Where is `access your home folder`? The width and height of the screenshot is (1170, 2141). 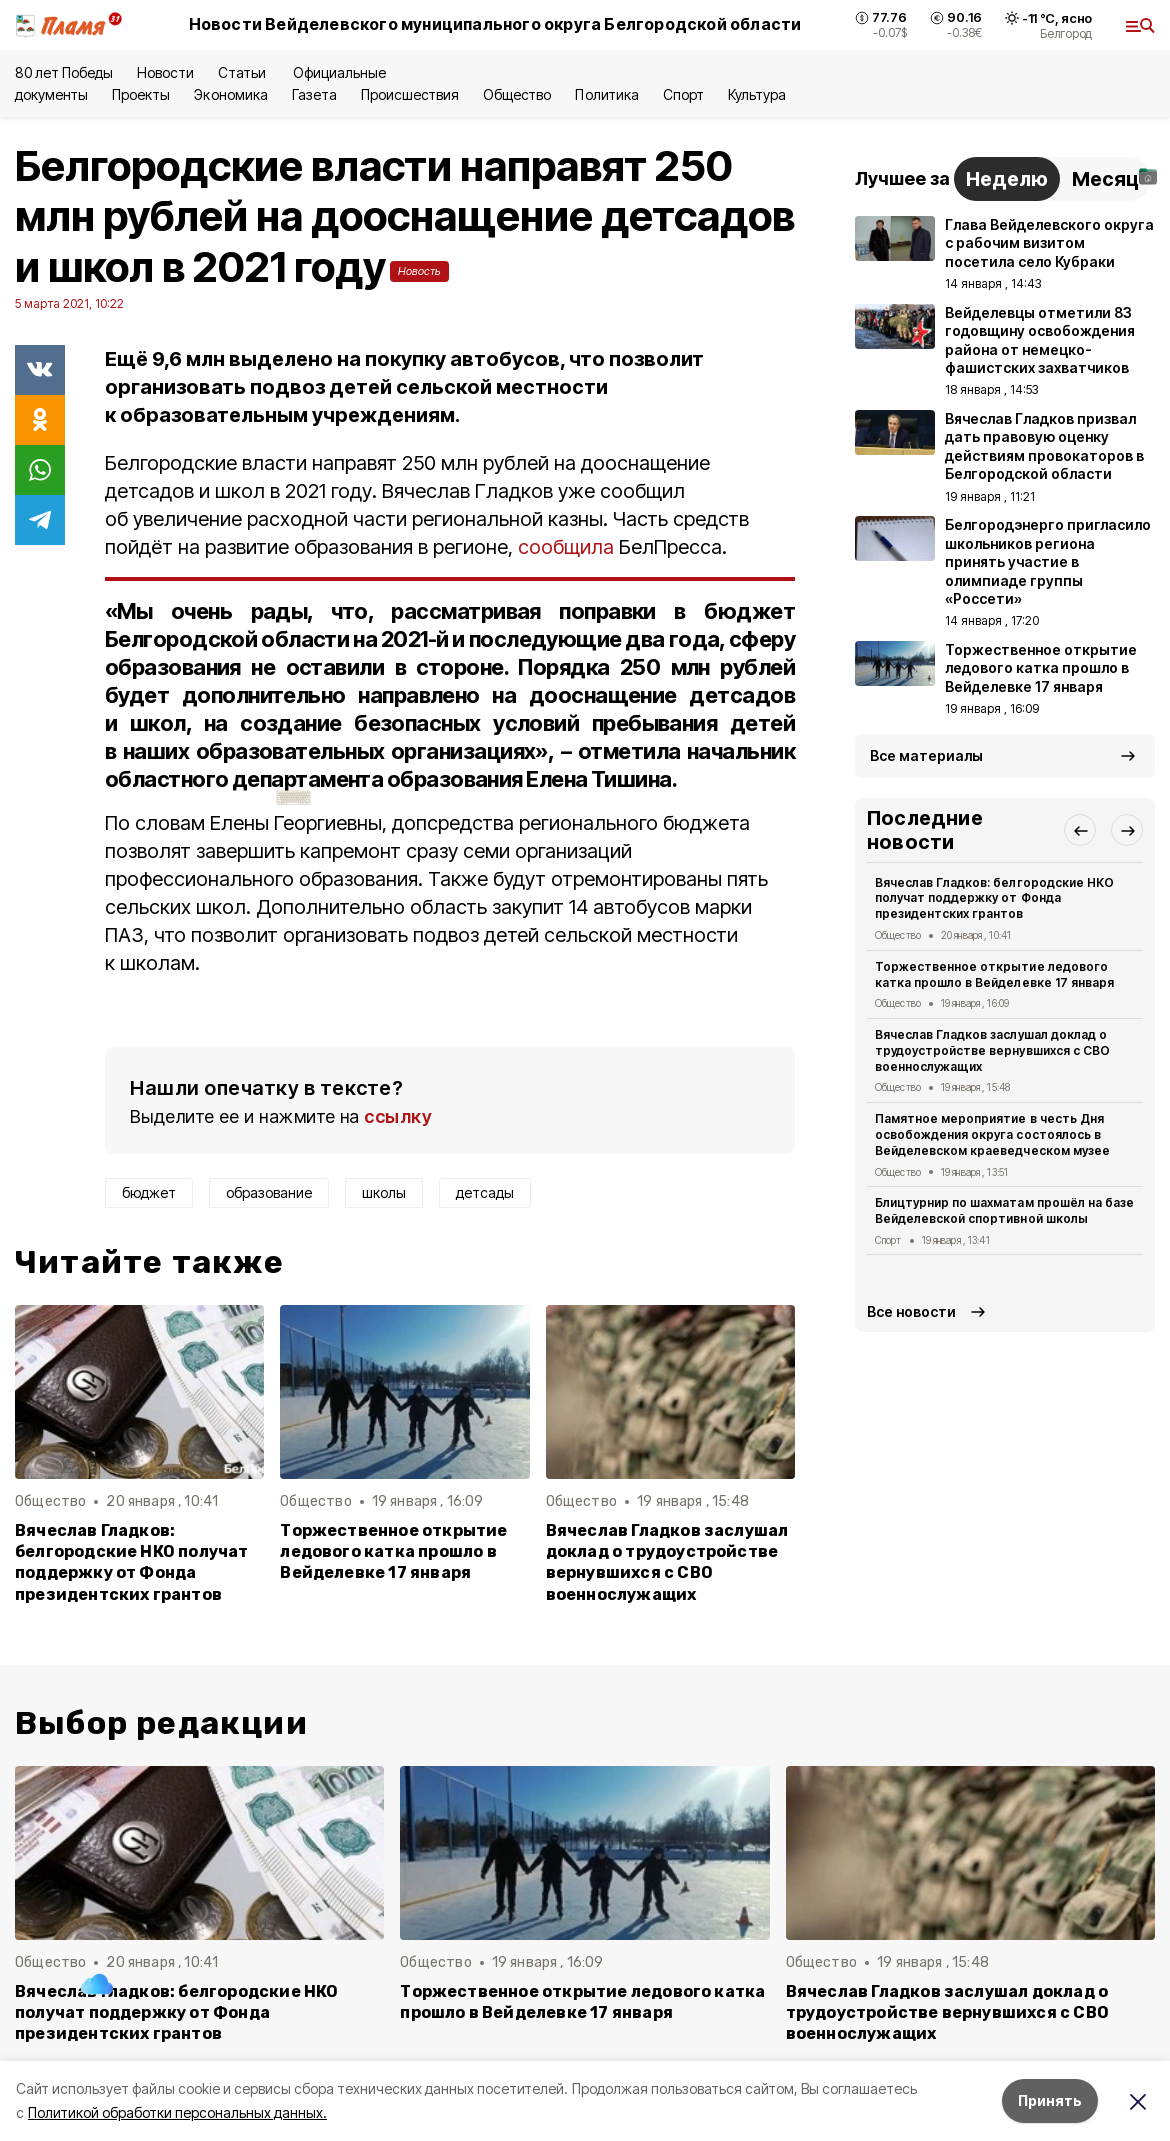
access your home folder is located at coordinates (1148, 176).